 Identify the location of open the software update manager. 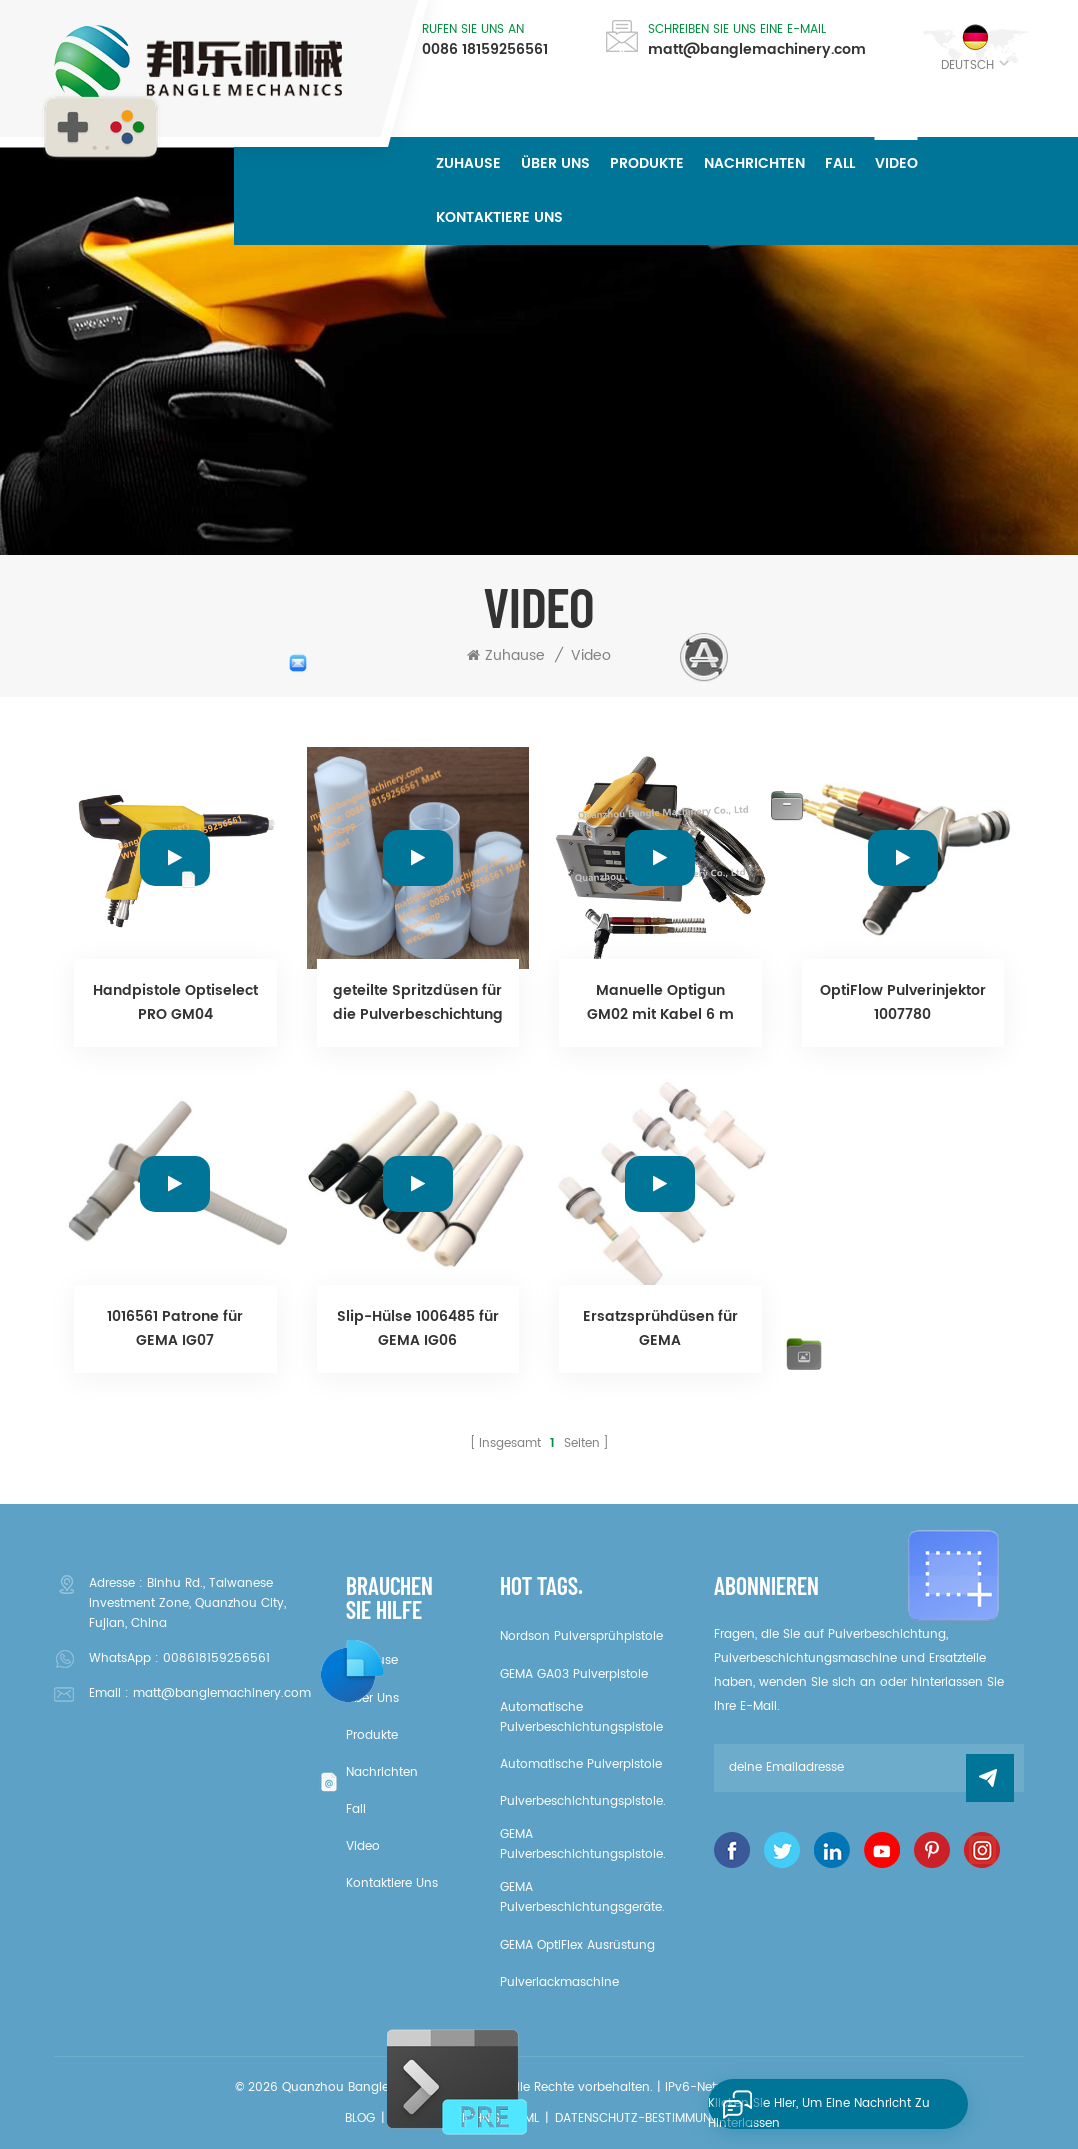
(704, 657).